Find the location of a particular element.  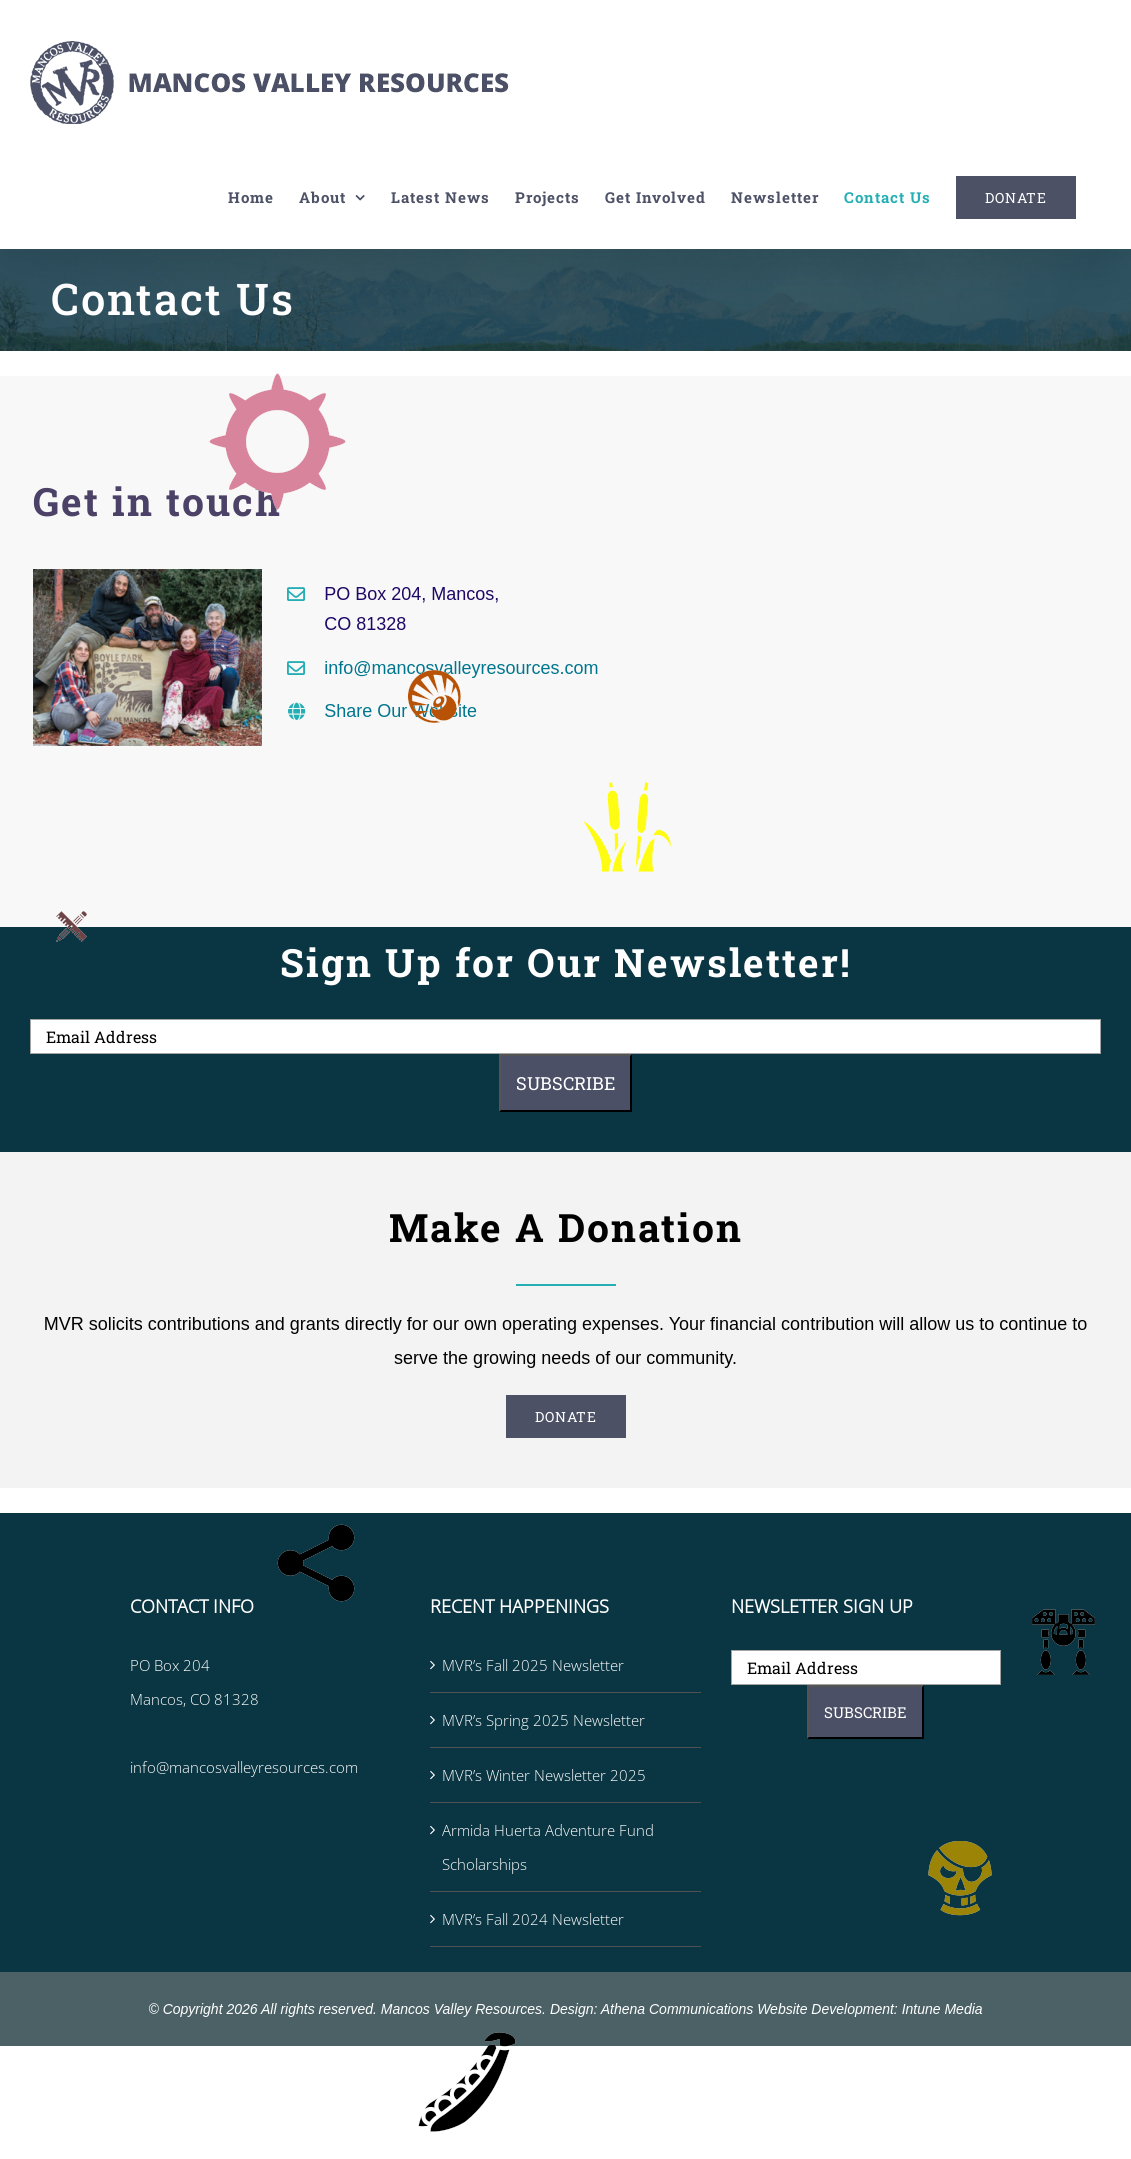

access design or drawing tools is located at coordinates (71, 926).